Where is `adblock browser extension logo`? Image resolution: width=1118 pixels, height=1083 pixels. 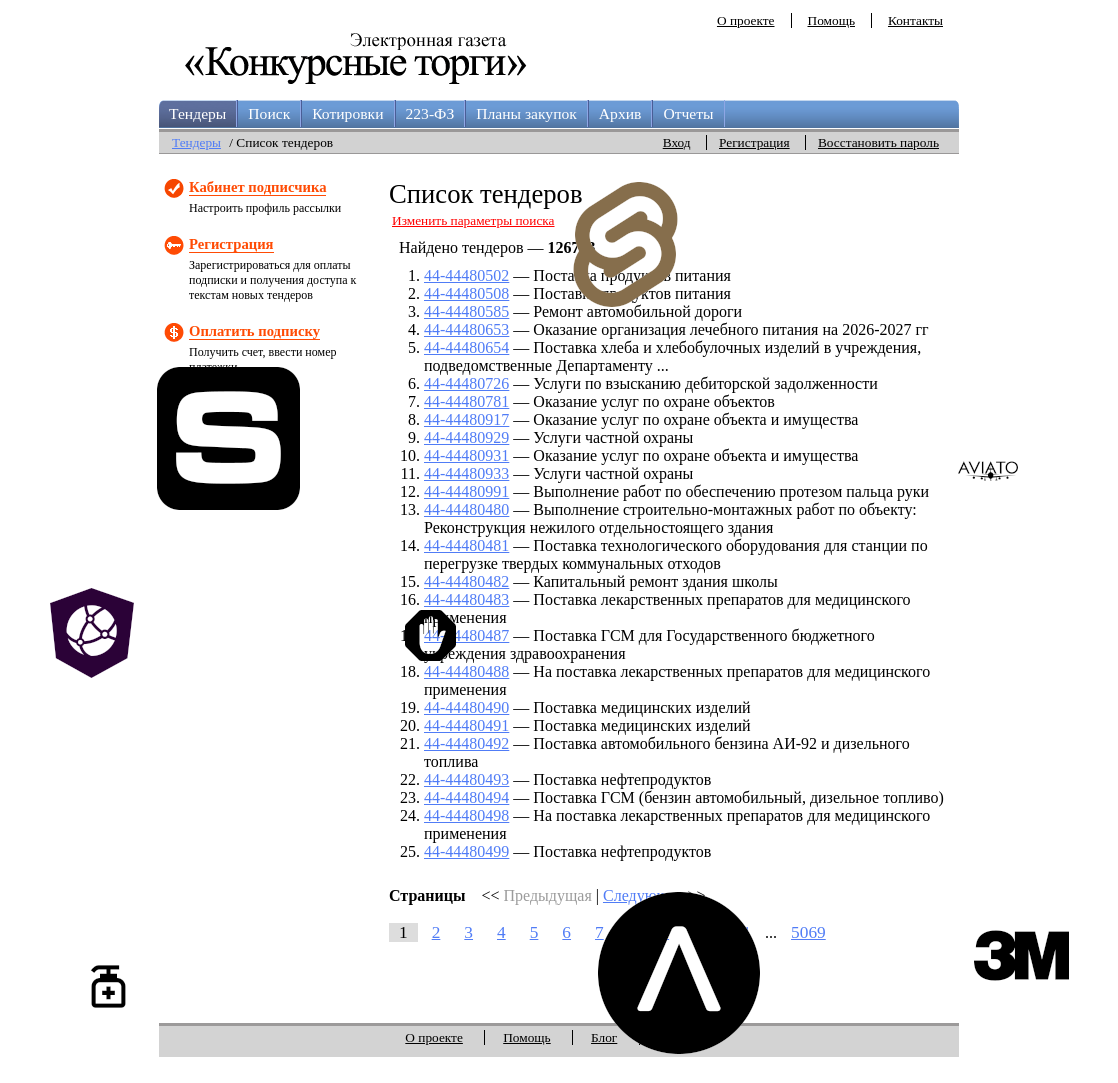 adblock browser extension logo is located at coordinates (430, 635).